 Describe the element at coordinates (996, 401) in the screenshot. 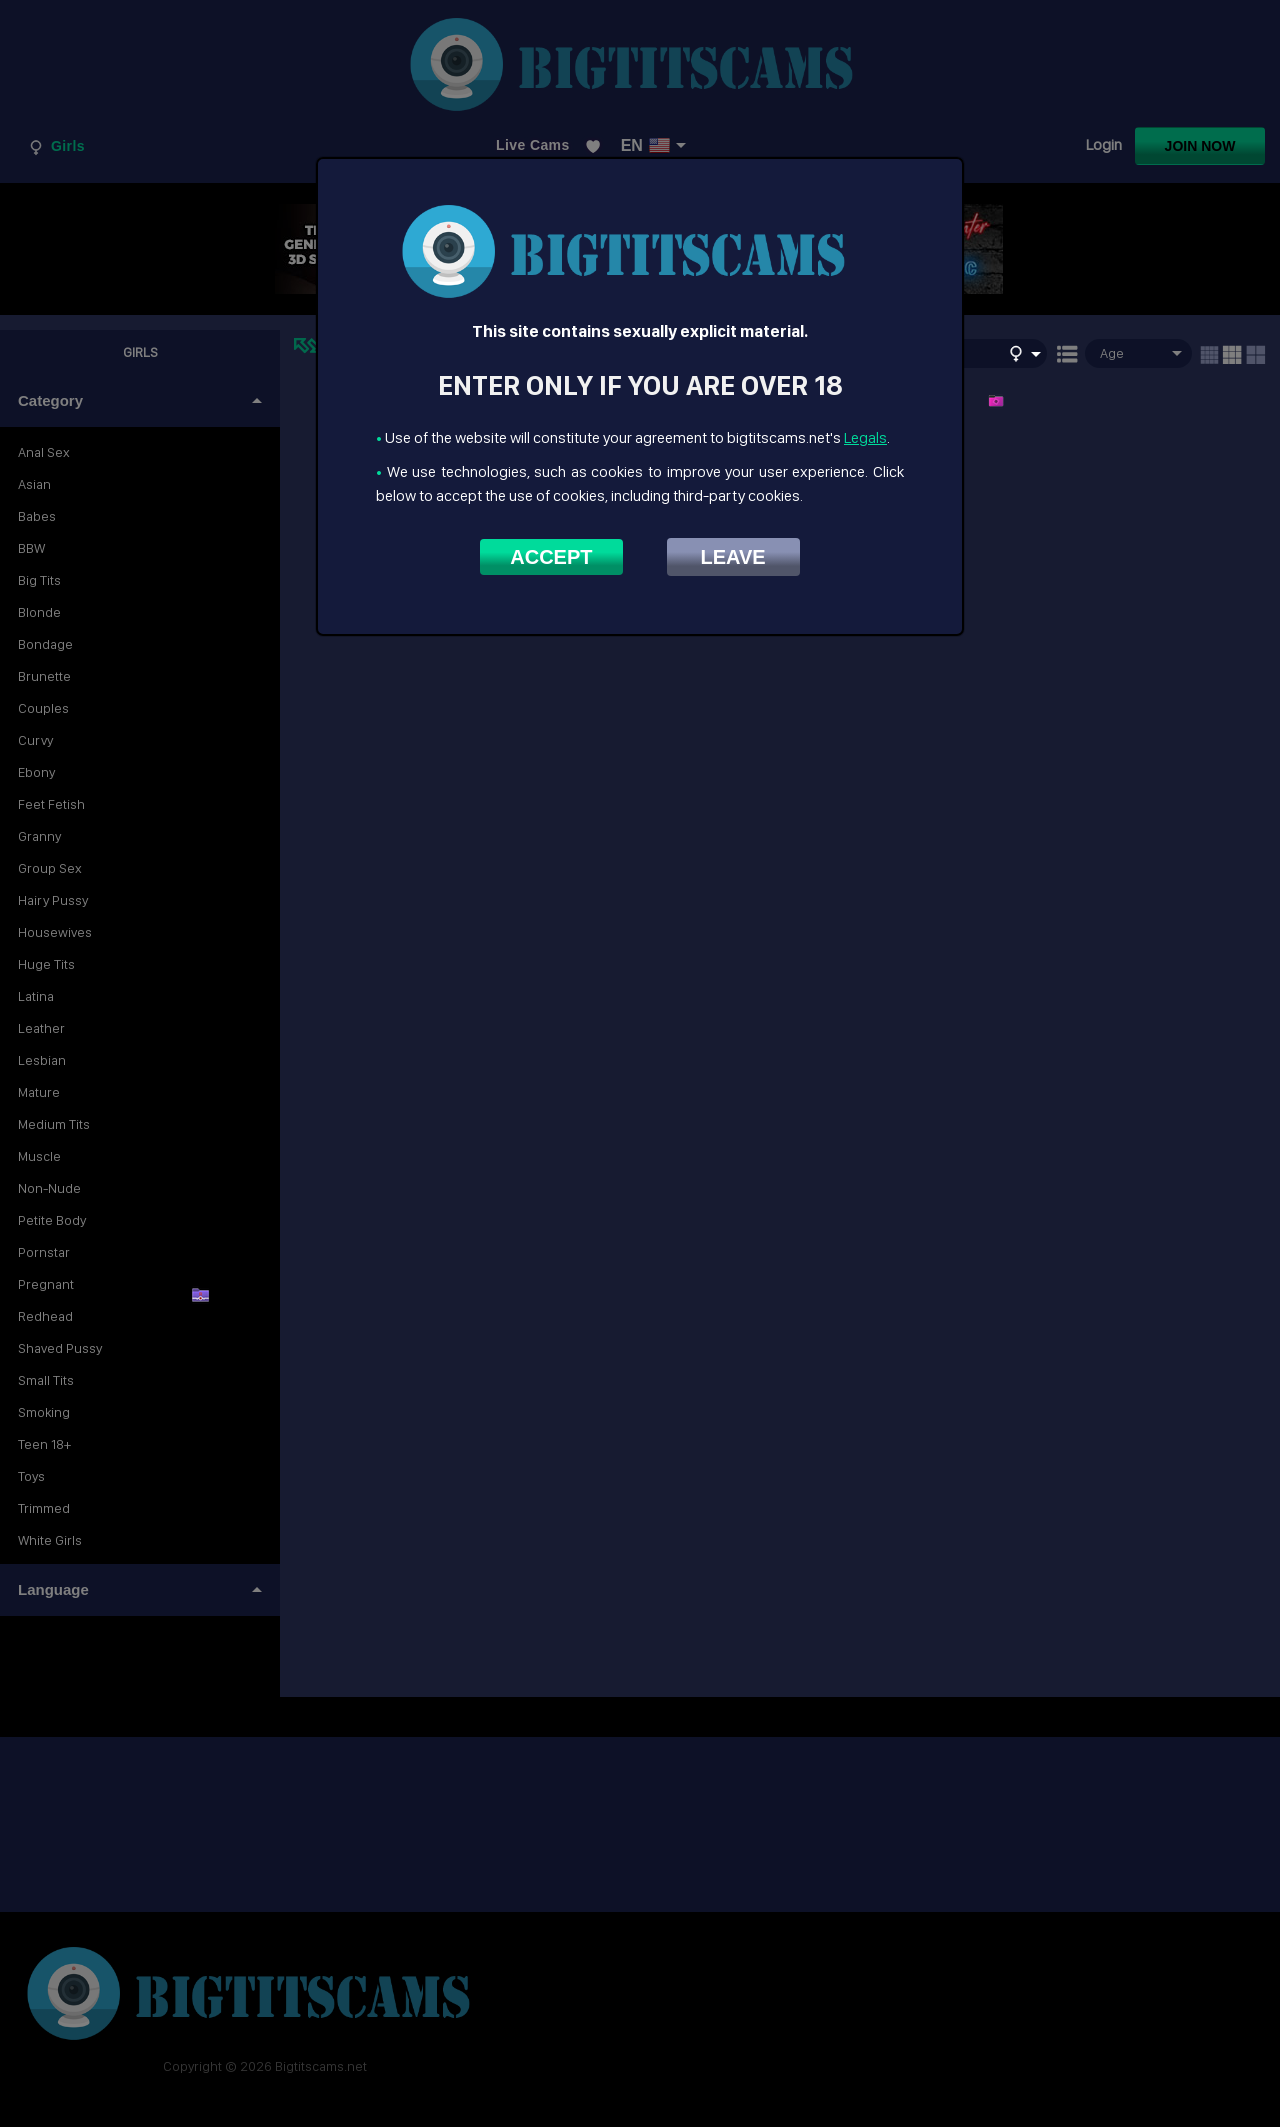

I see `open Adobe Premiere Elements project folder` at that location.